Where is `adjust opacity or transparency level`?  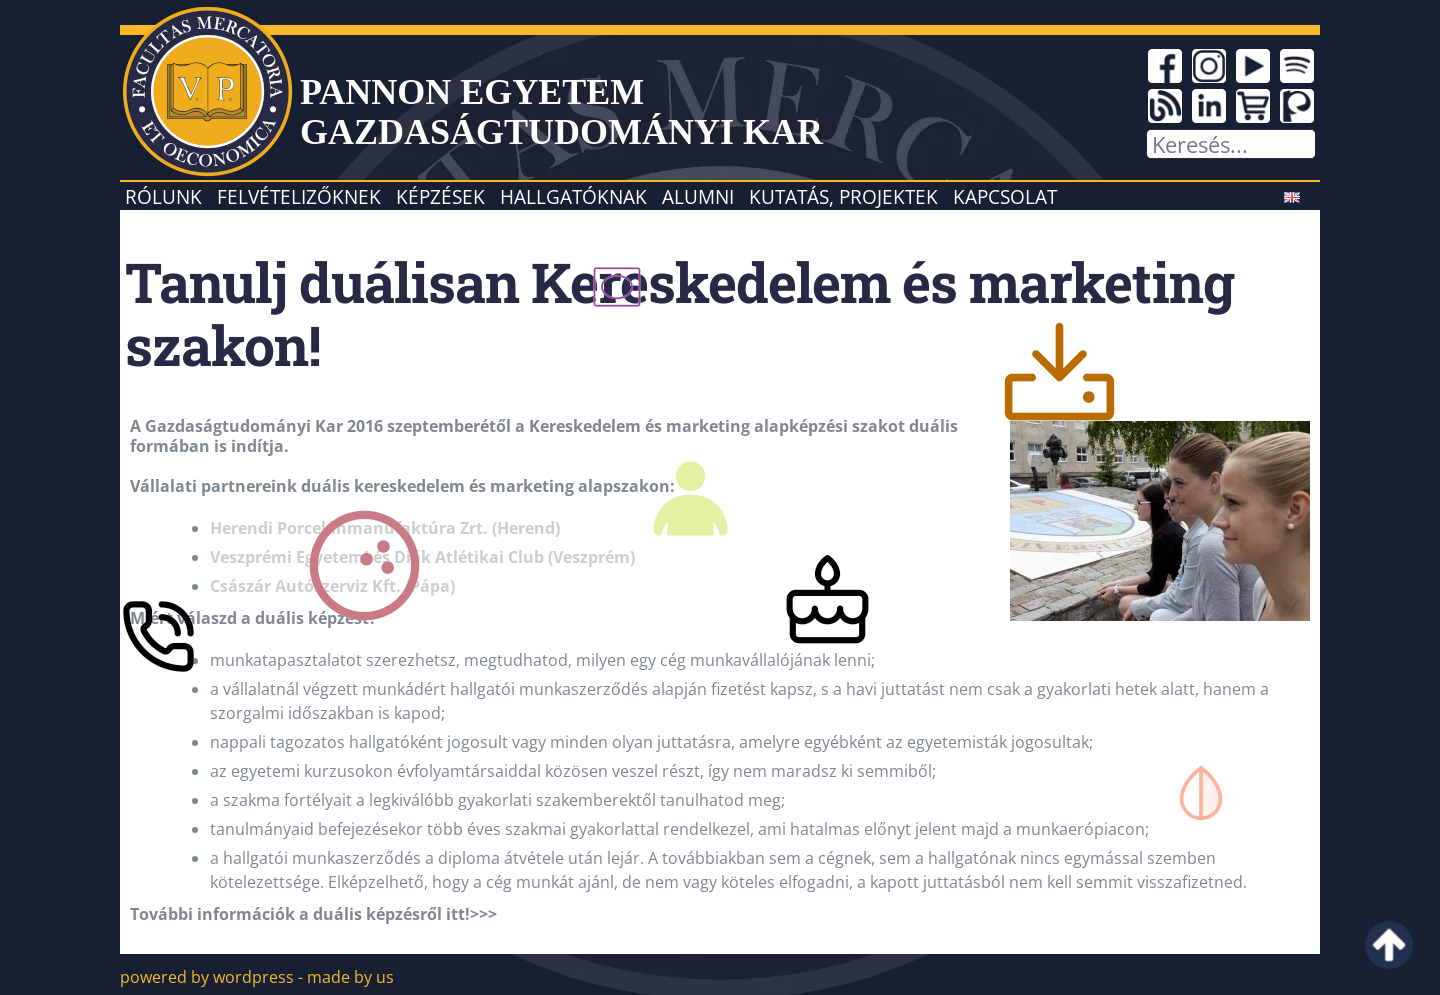
adjust opacity or transparency level is located at coordinates (1201, 795).